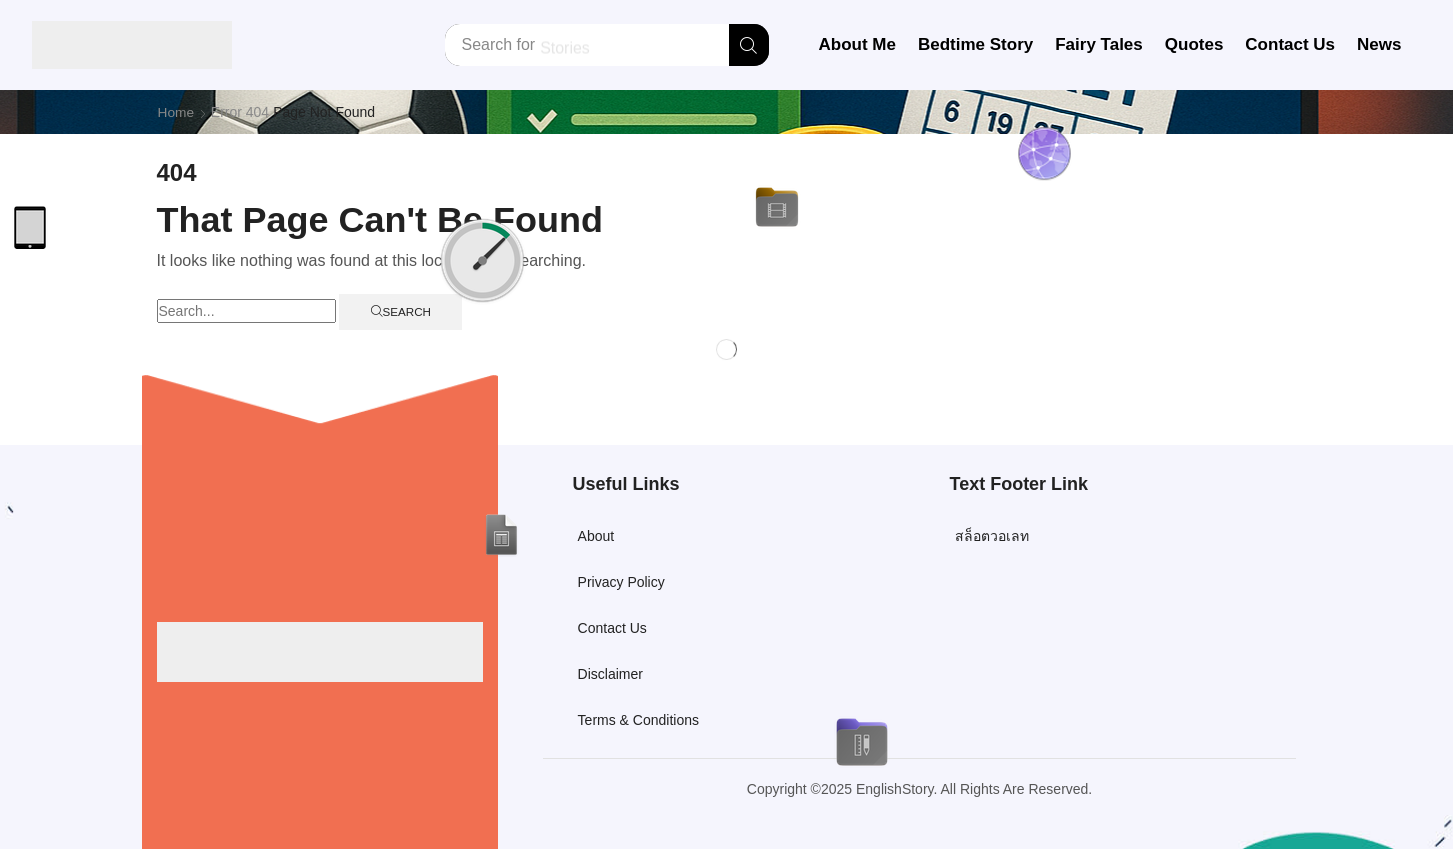  Describe the element at coordinates (501, 535) in the screenshot. I see `open a kvtml vocabulary file` at that location.